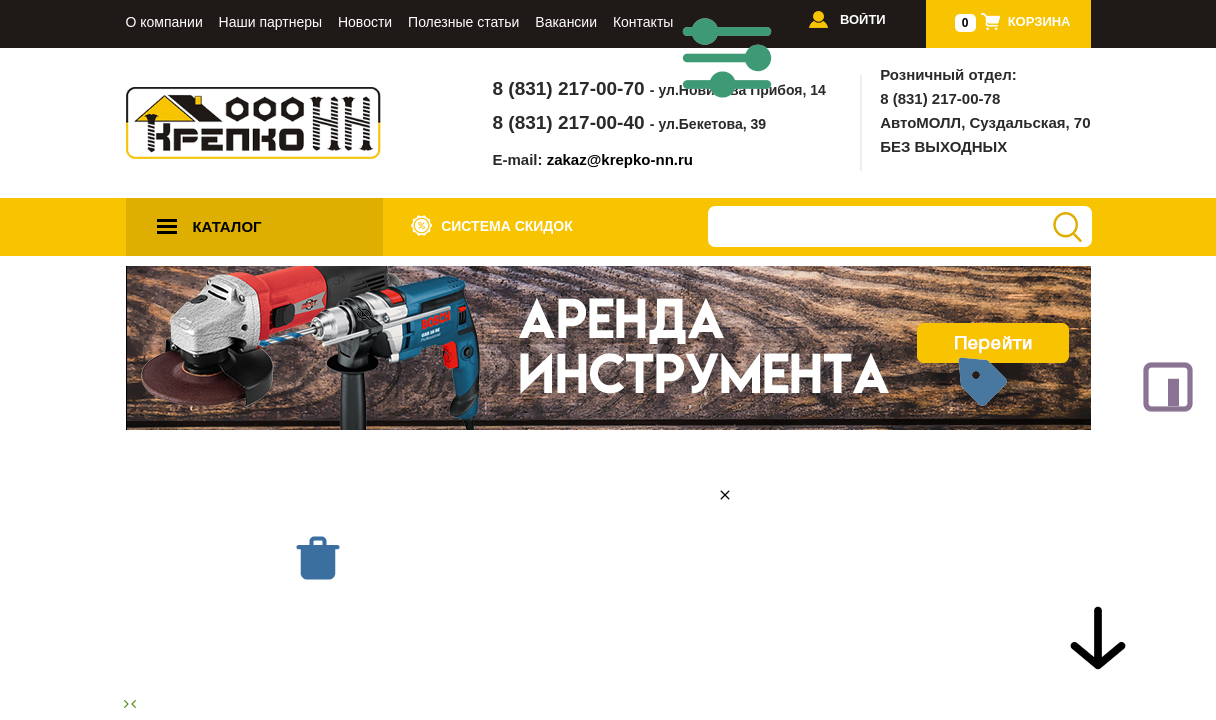  Describe the element at coordinates (727, 58) in the screenshot. I see `access settings or preferences` at that location.